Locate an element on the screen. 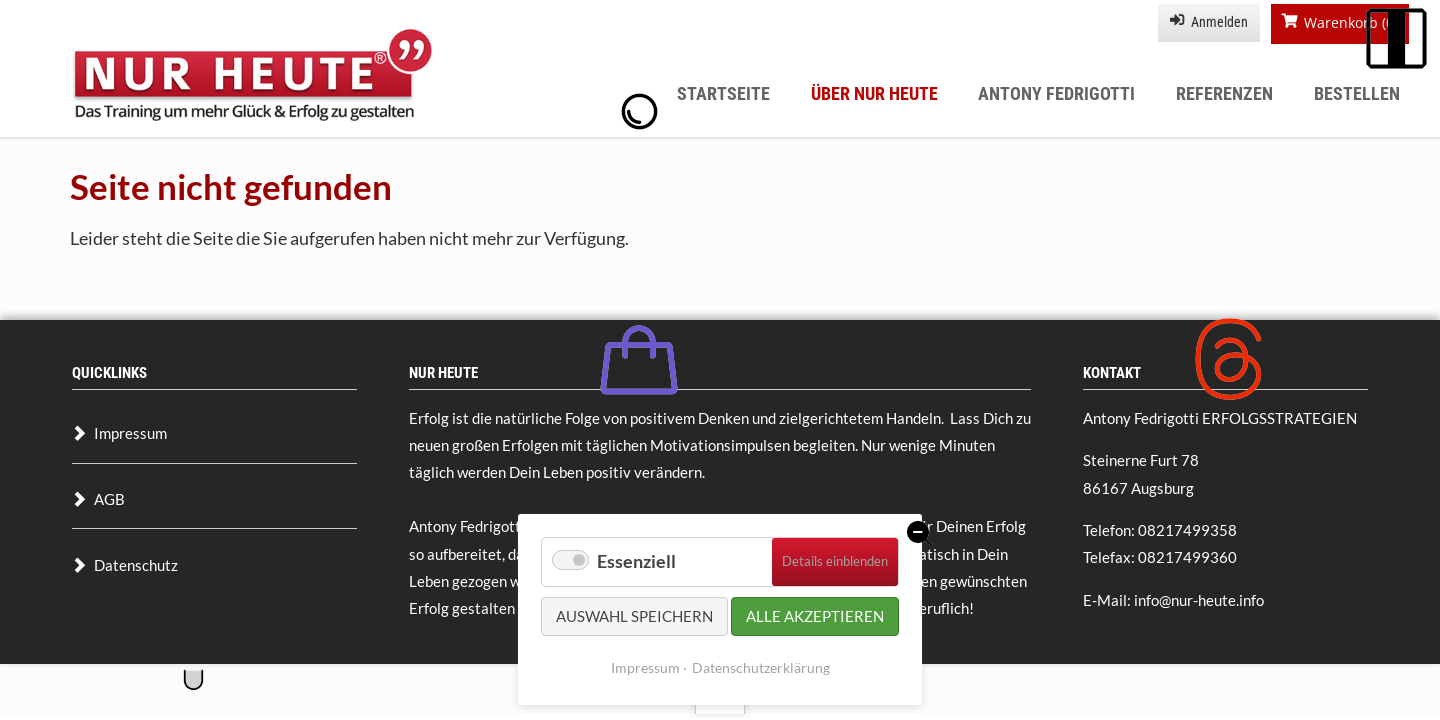 The height and width of the screenshot is (720, 1440). switch to centered layout view is located at coordinates (1396, 38).